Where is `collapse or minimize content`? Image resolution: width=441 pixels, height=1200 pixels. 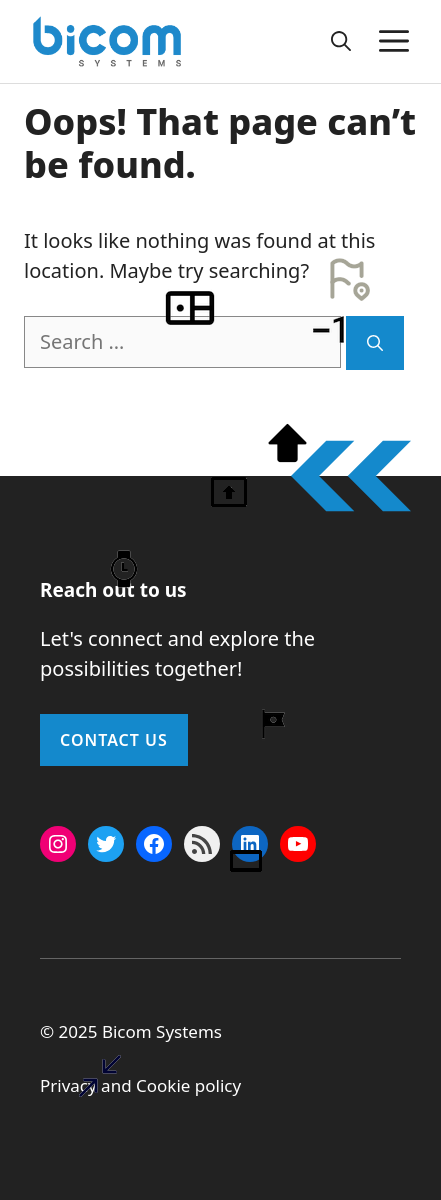
collapse or minimize content is located at coordinates (100, 1076).